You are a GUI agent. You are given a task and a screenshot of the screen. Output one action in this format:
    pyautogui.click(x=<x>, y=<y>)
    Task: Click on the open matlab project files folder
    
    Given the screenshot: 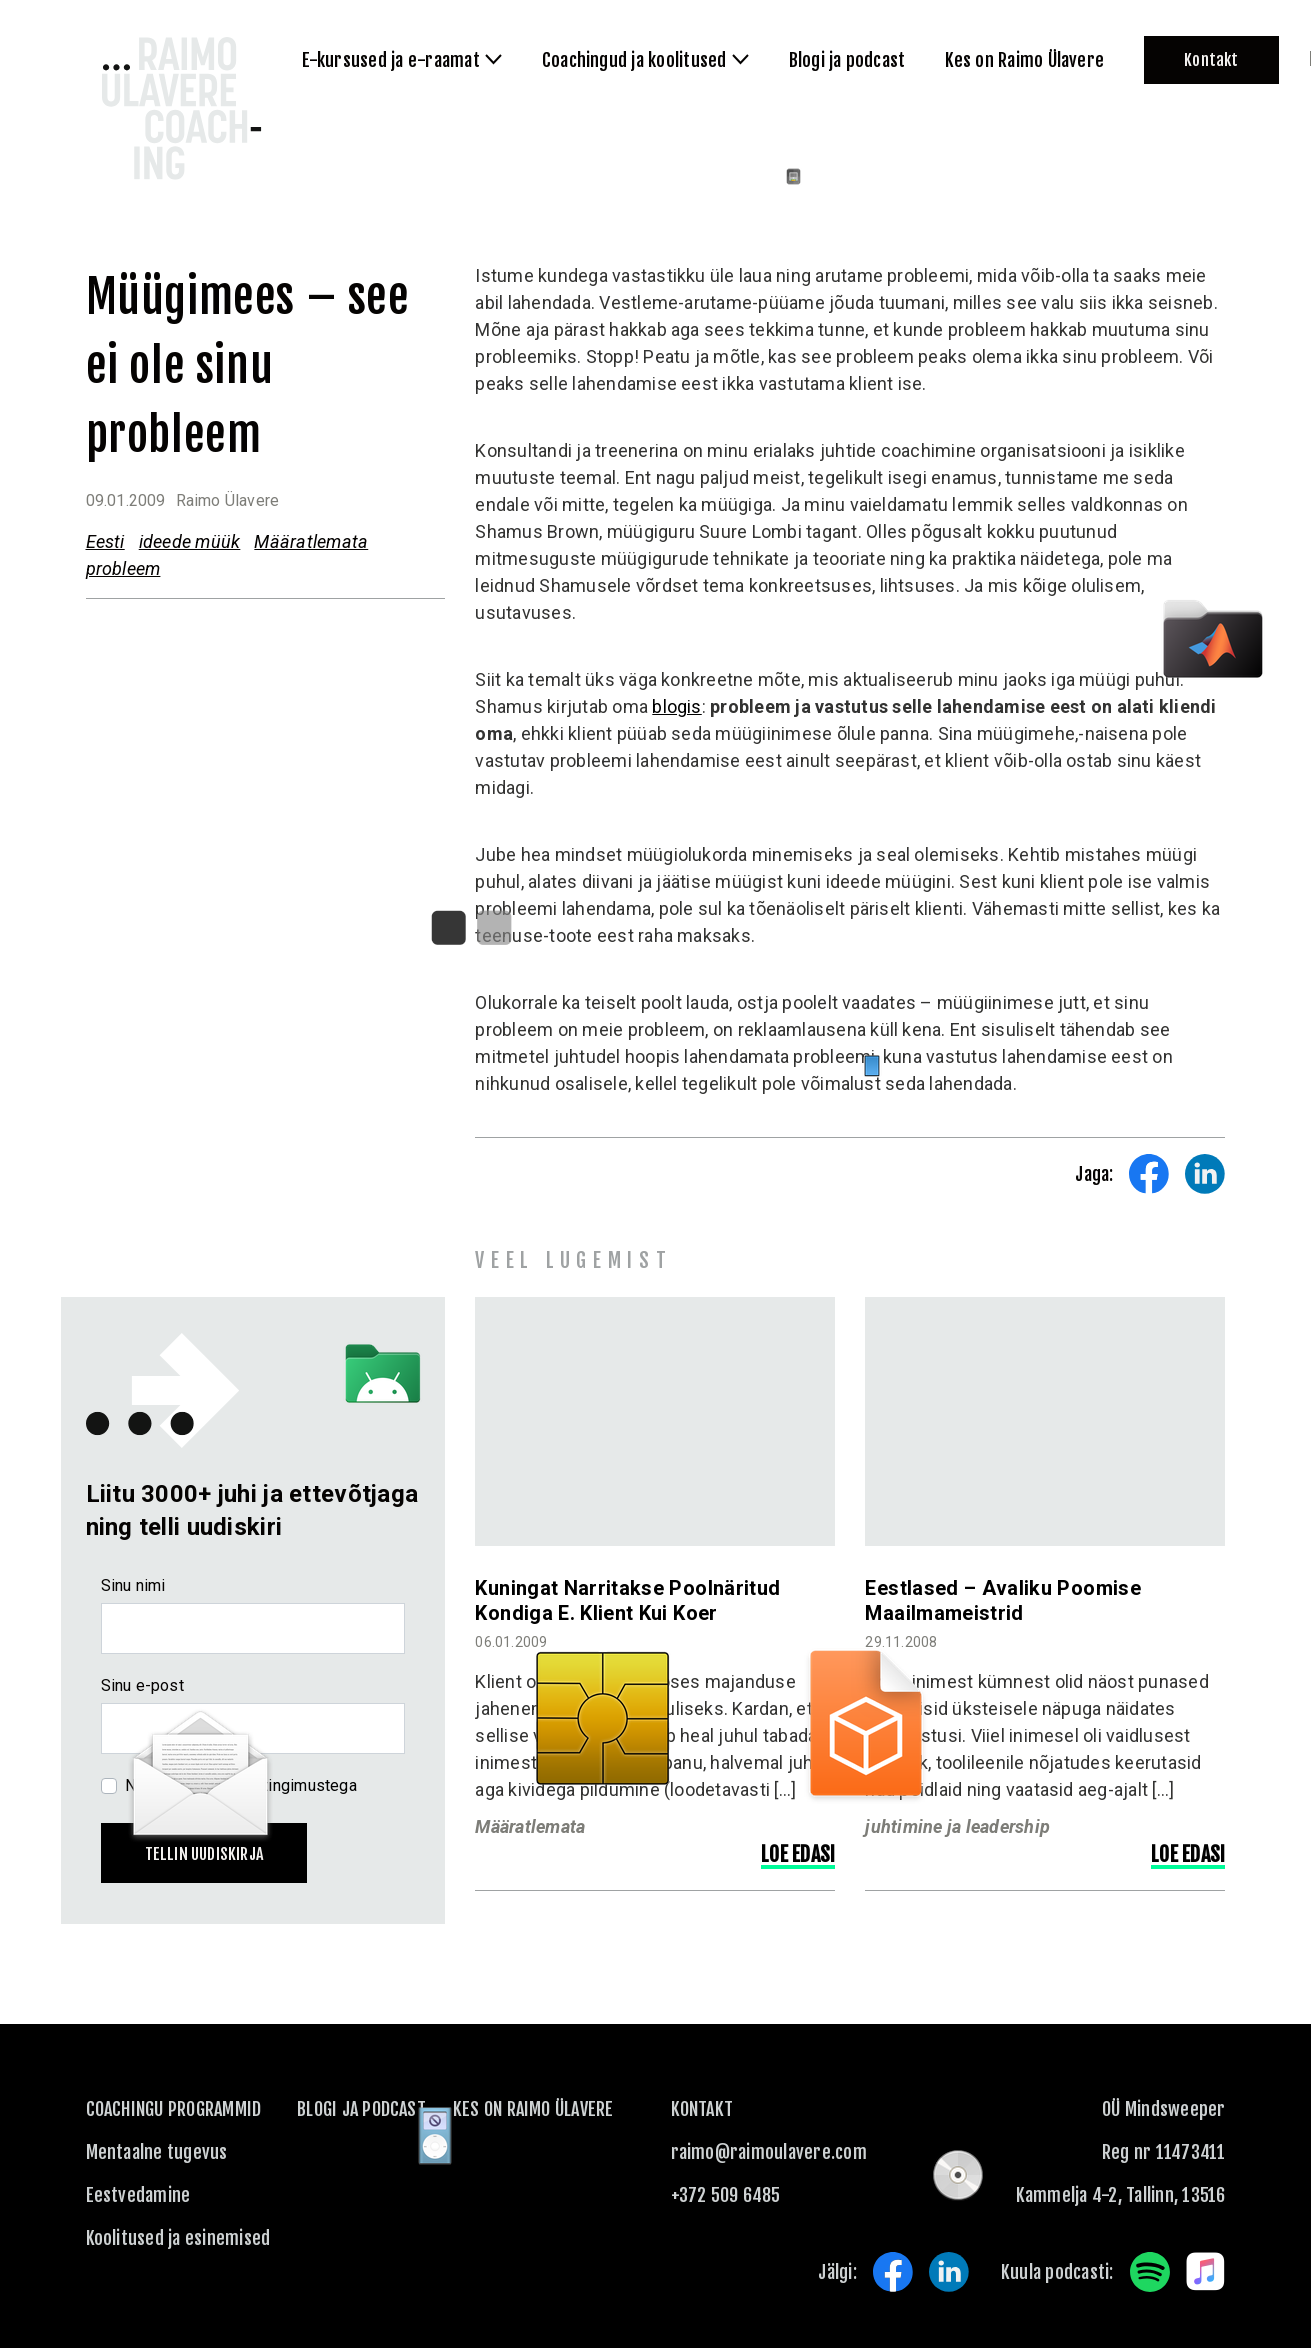 What is the action you would take?
    pyautogui.click(x=1212, y=641)
    